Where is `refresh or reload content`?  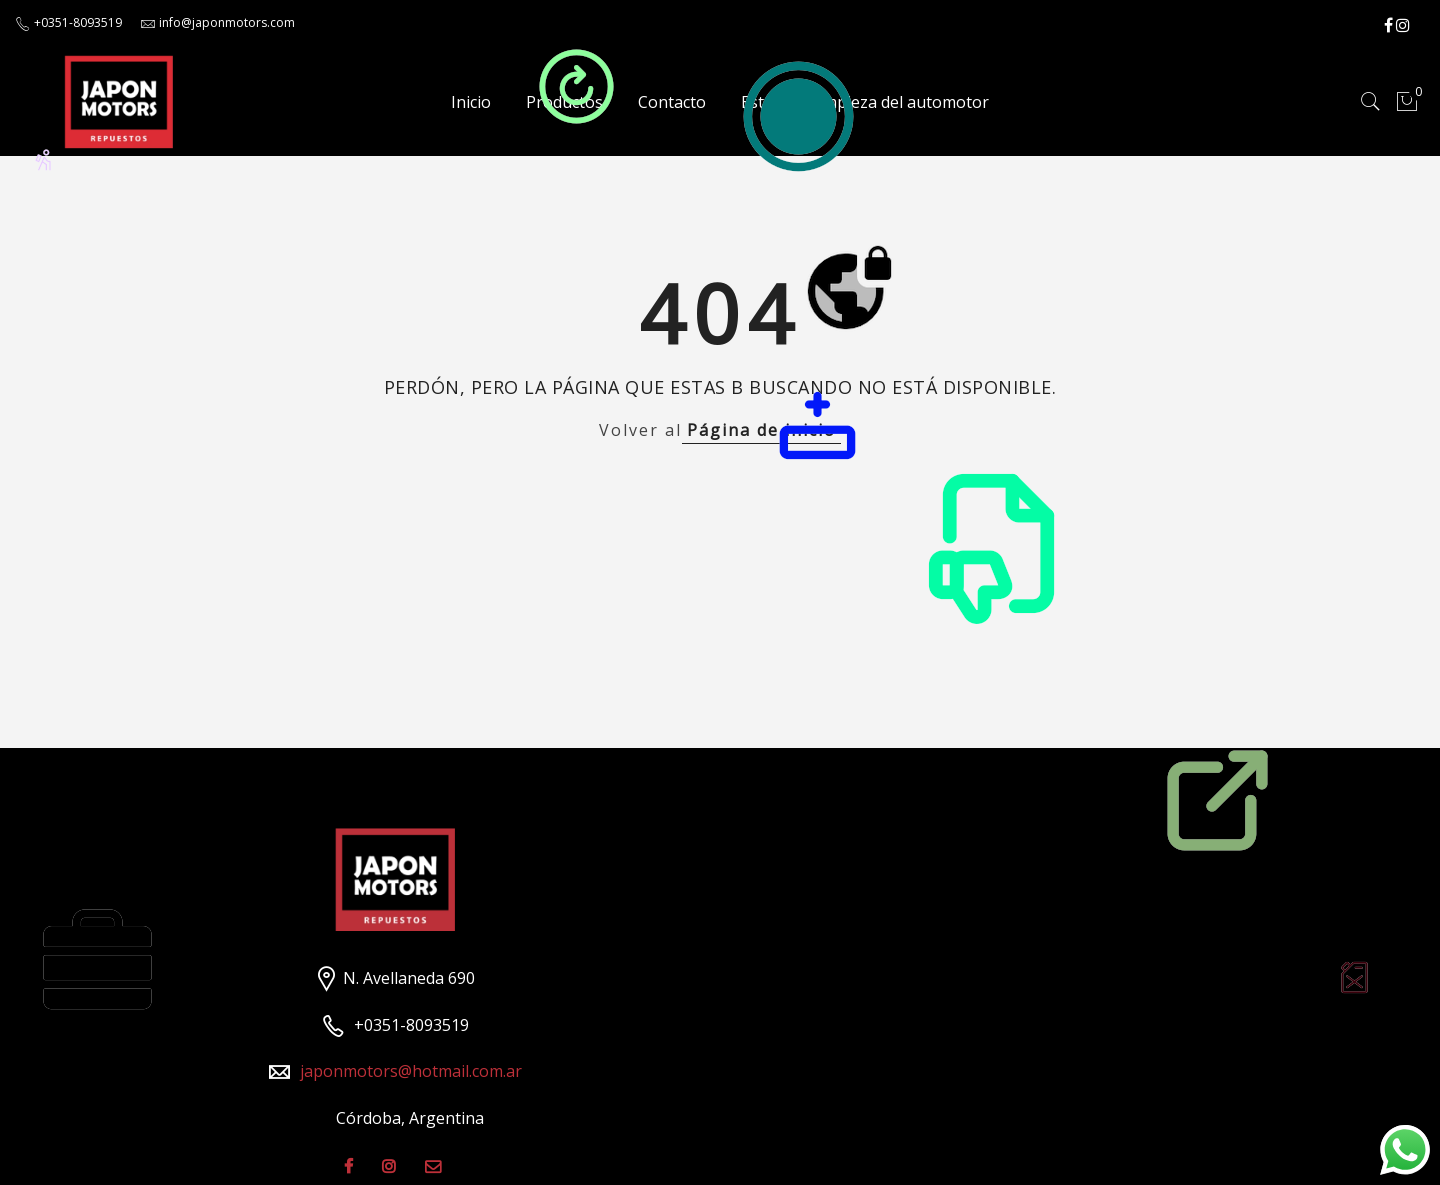 refresh or reload content is located at coordinates (576, 86).